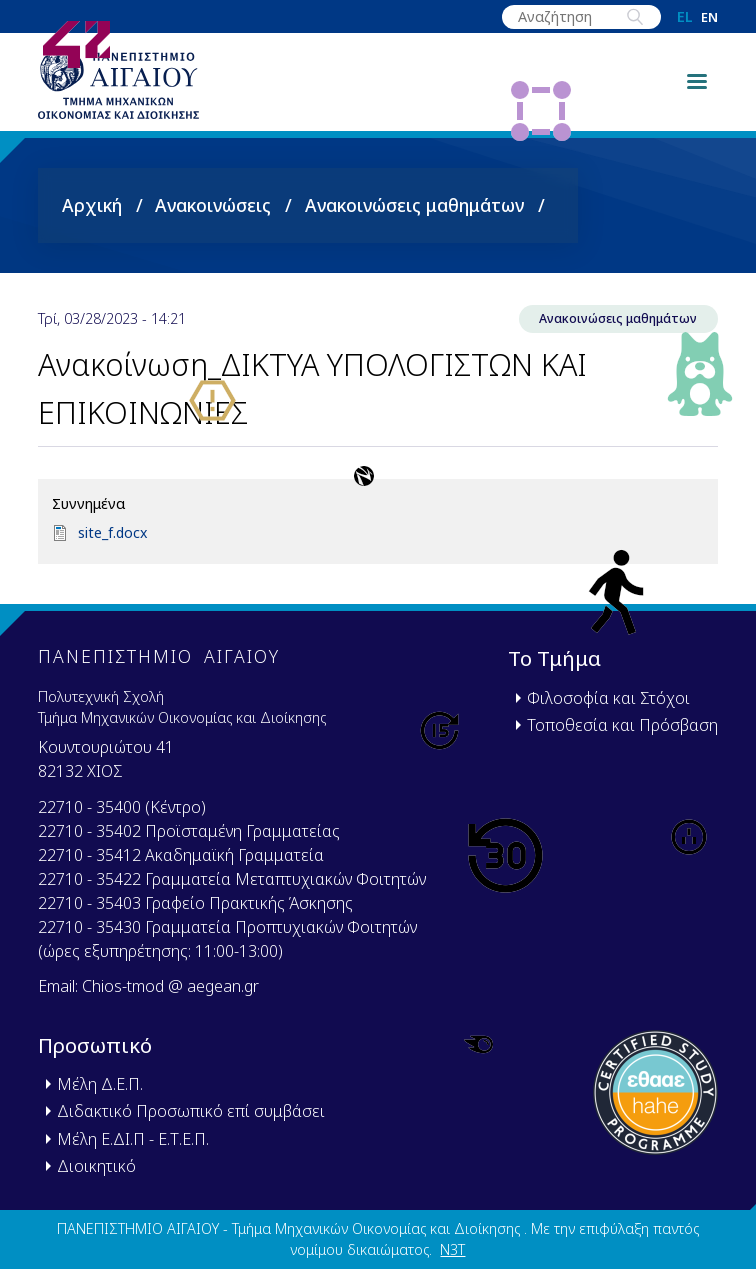 The image size is (756, 1269). What do you see at coordinates (541, 111) in the screenshot?
I see `access shape tools or vector editing` at bounding box center [541, 111].